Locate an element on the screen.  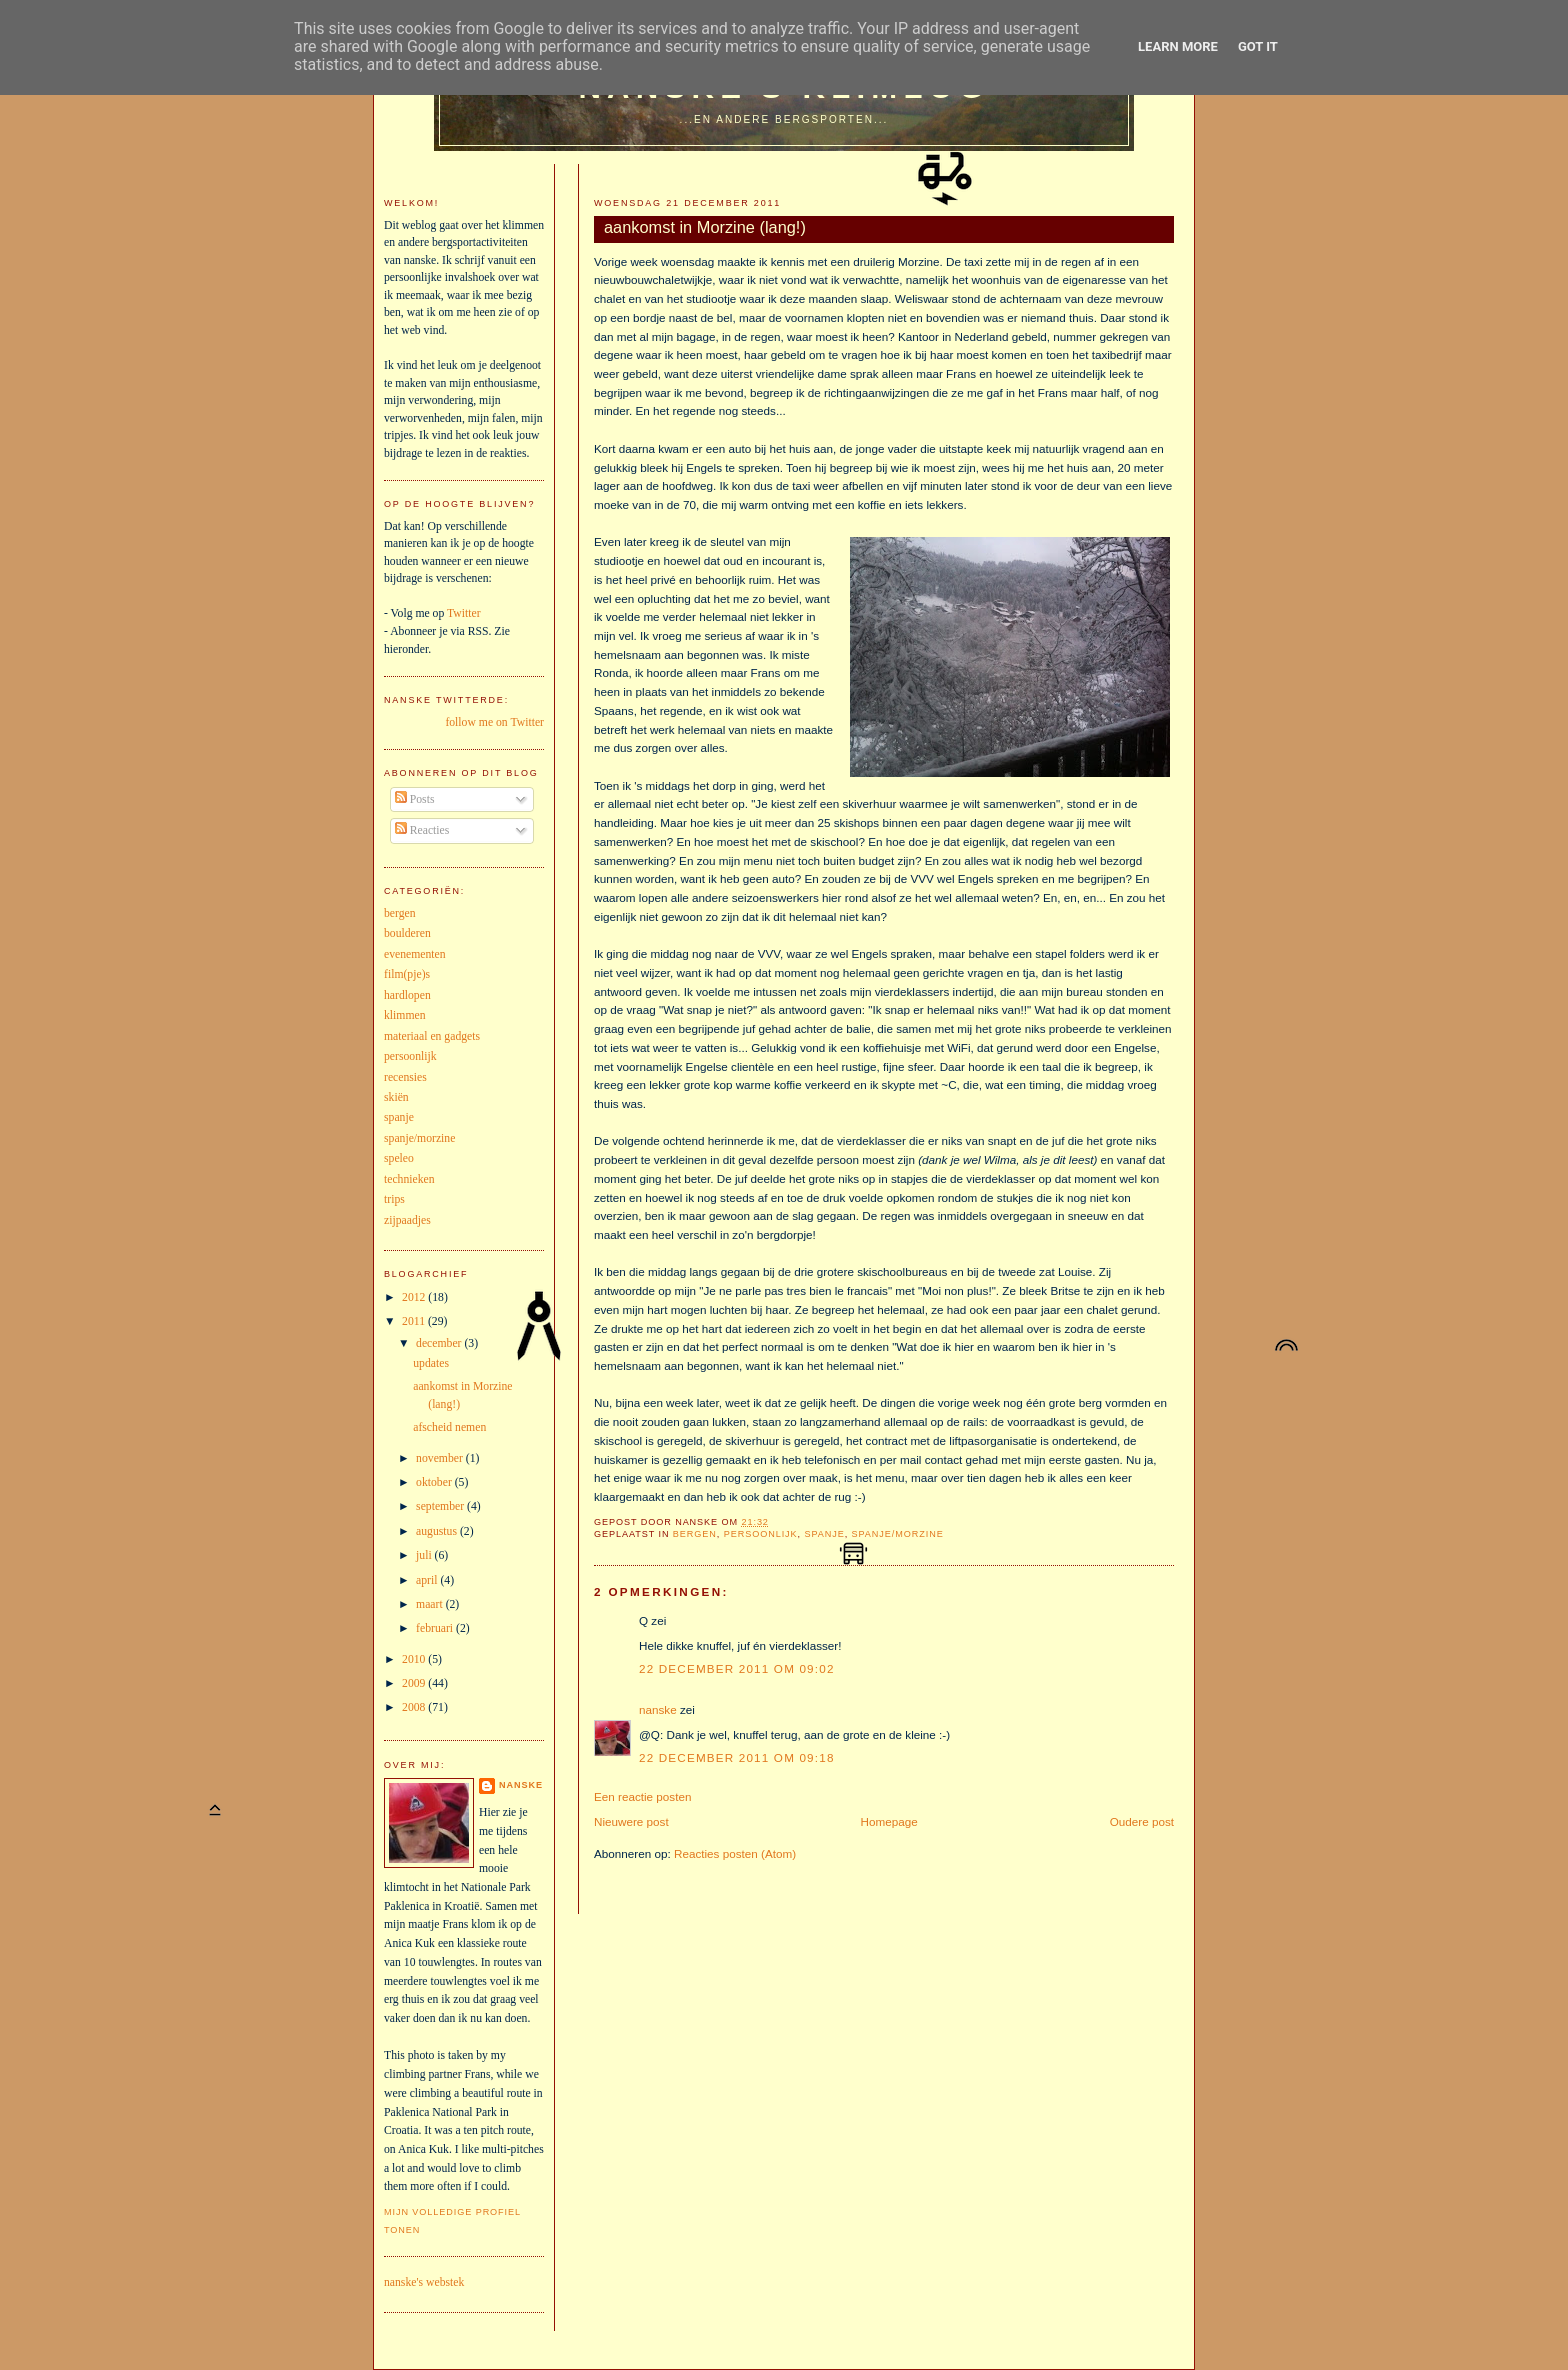
indicates caps lock is enabled on the keyboard is located at coordinates (215, 1810).